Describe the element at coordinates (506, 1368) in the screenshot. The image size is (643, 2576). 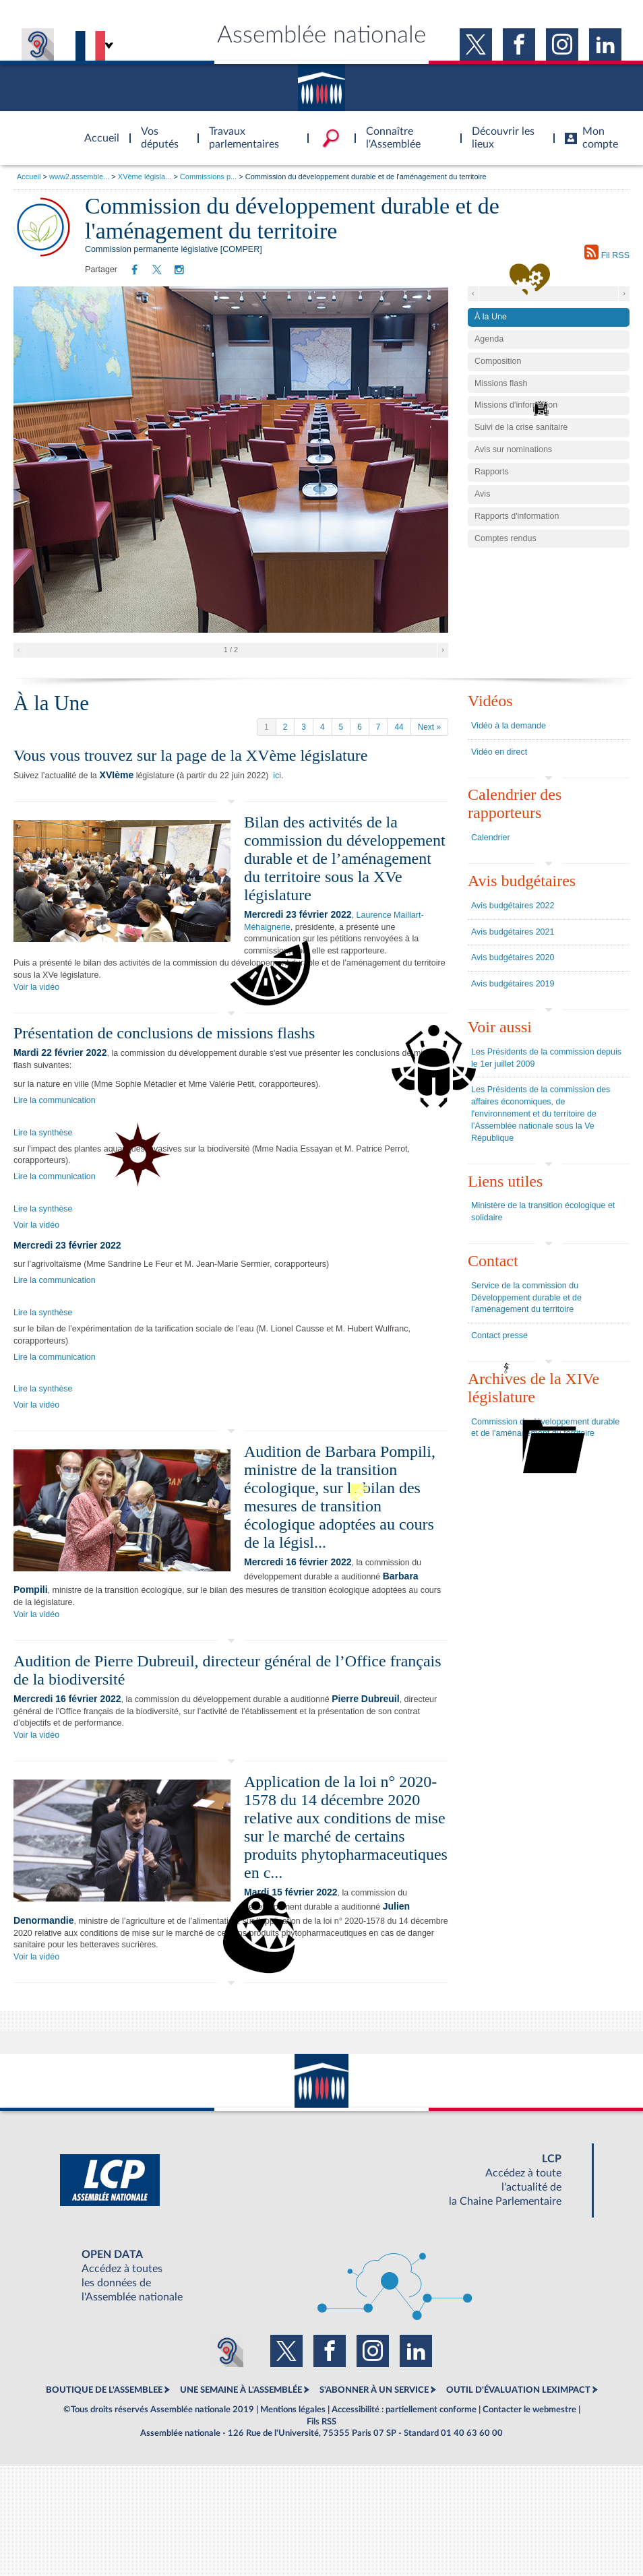
I see `decorative seahorse icon for marine-themed games` at that location.